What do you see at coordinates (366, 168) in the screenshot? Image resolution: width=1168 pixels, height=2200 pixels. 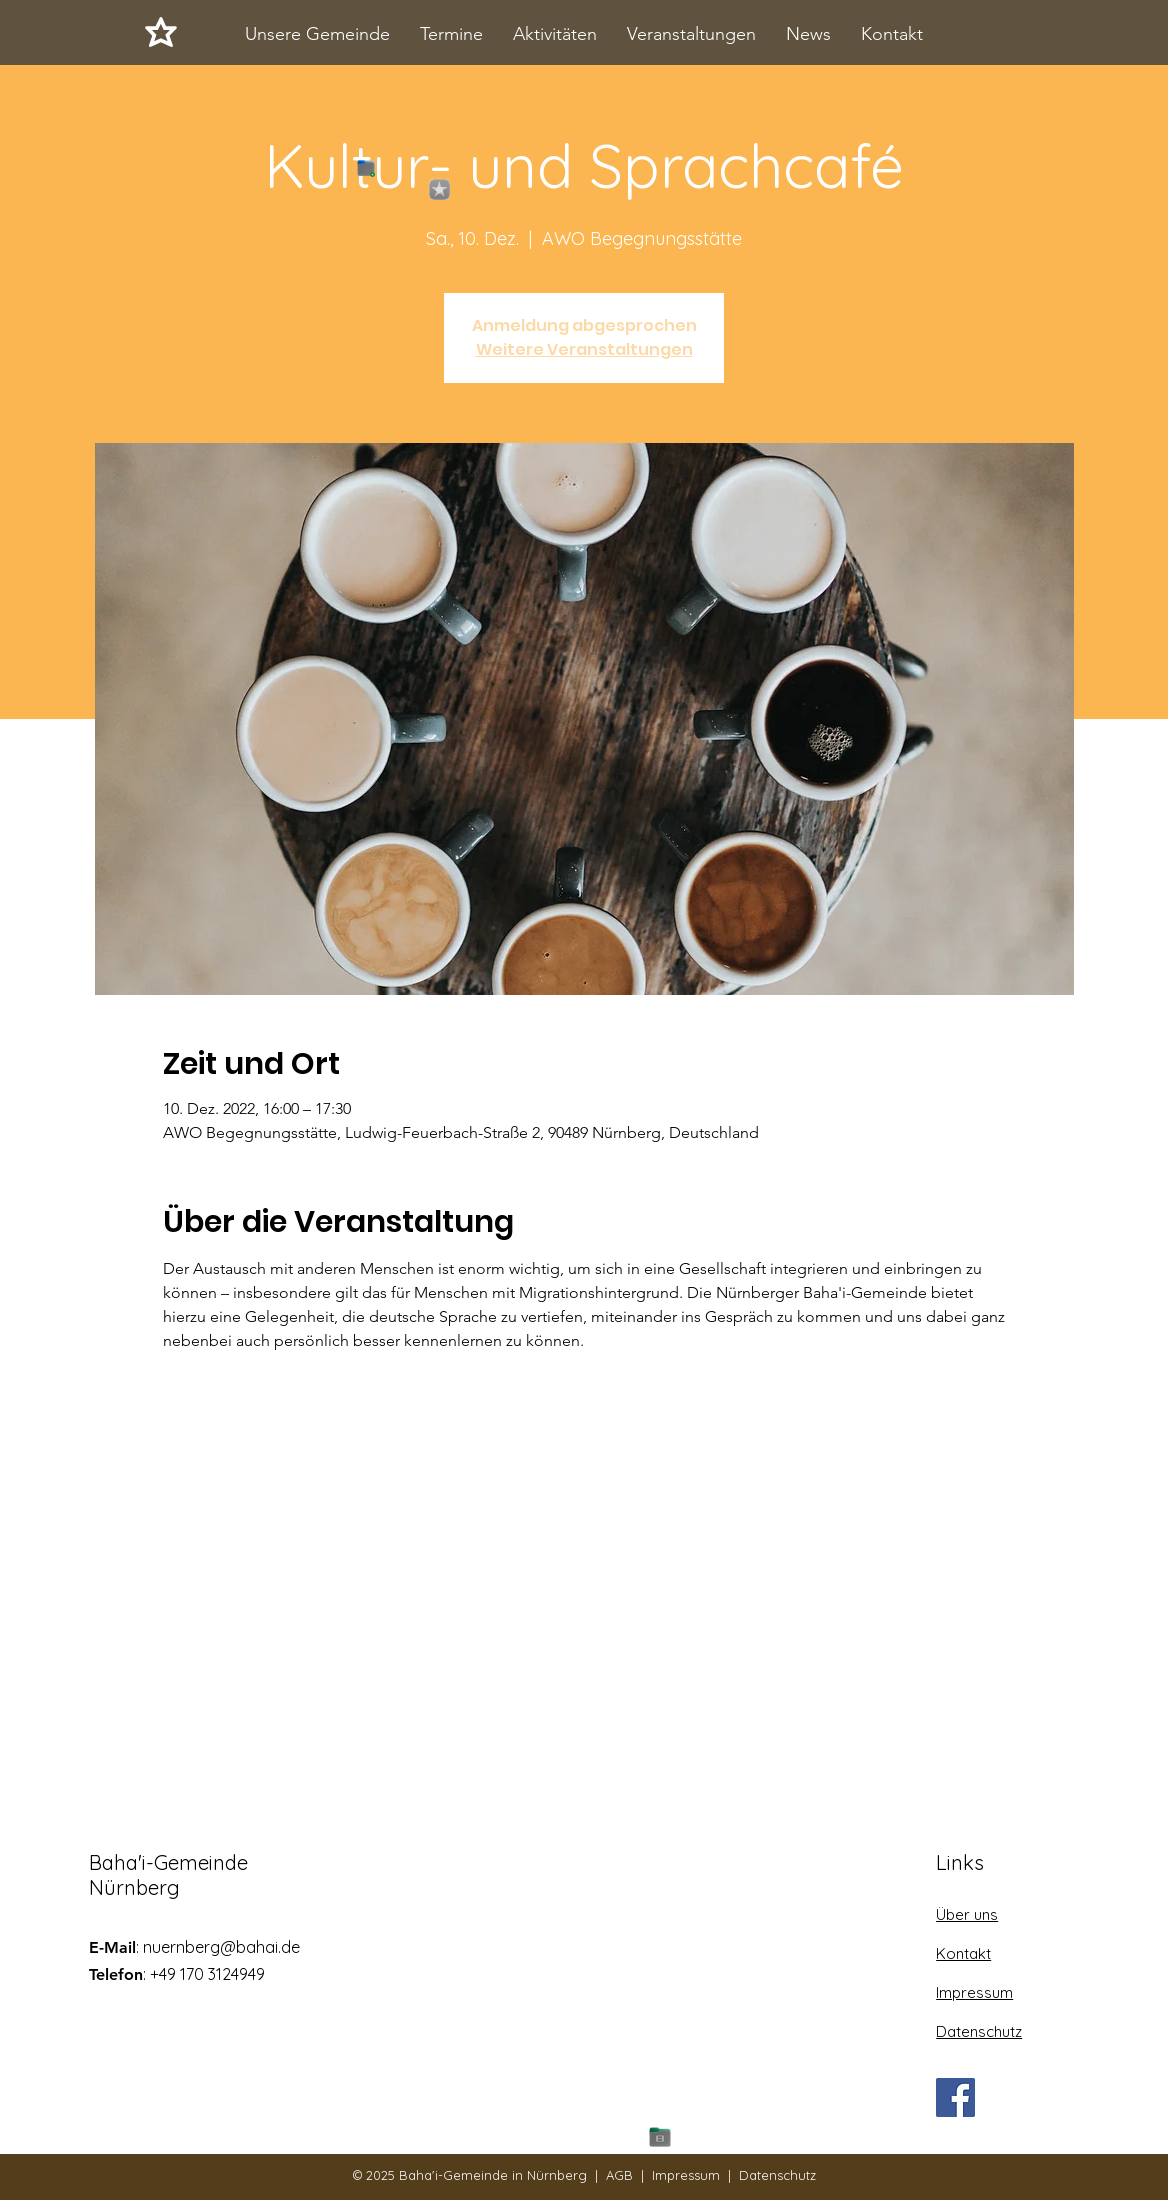 I see `create a new folder` at bounding box center [366, 168].